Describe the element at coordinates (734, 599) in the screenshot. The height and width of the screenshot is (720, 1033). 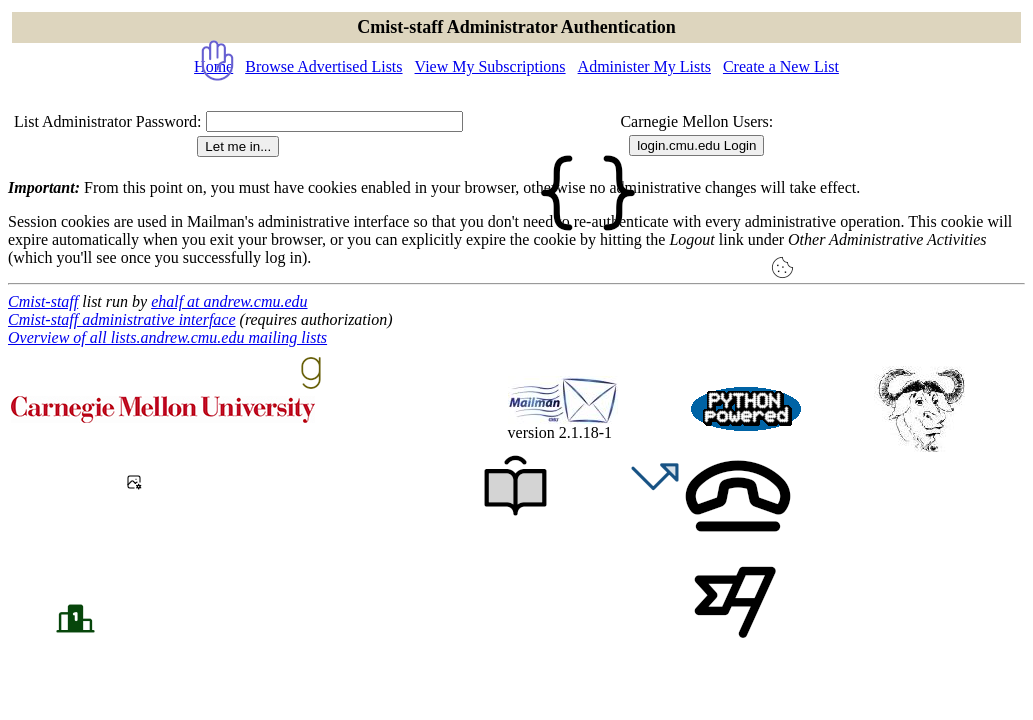
I see `flag or mark an item for follow-up` at that location.